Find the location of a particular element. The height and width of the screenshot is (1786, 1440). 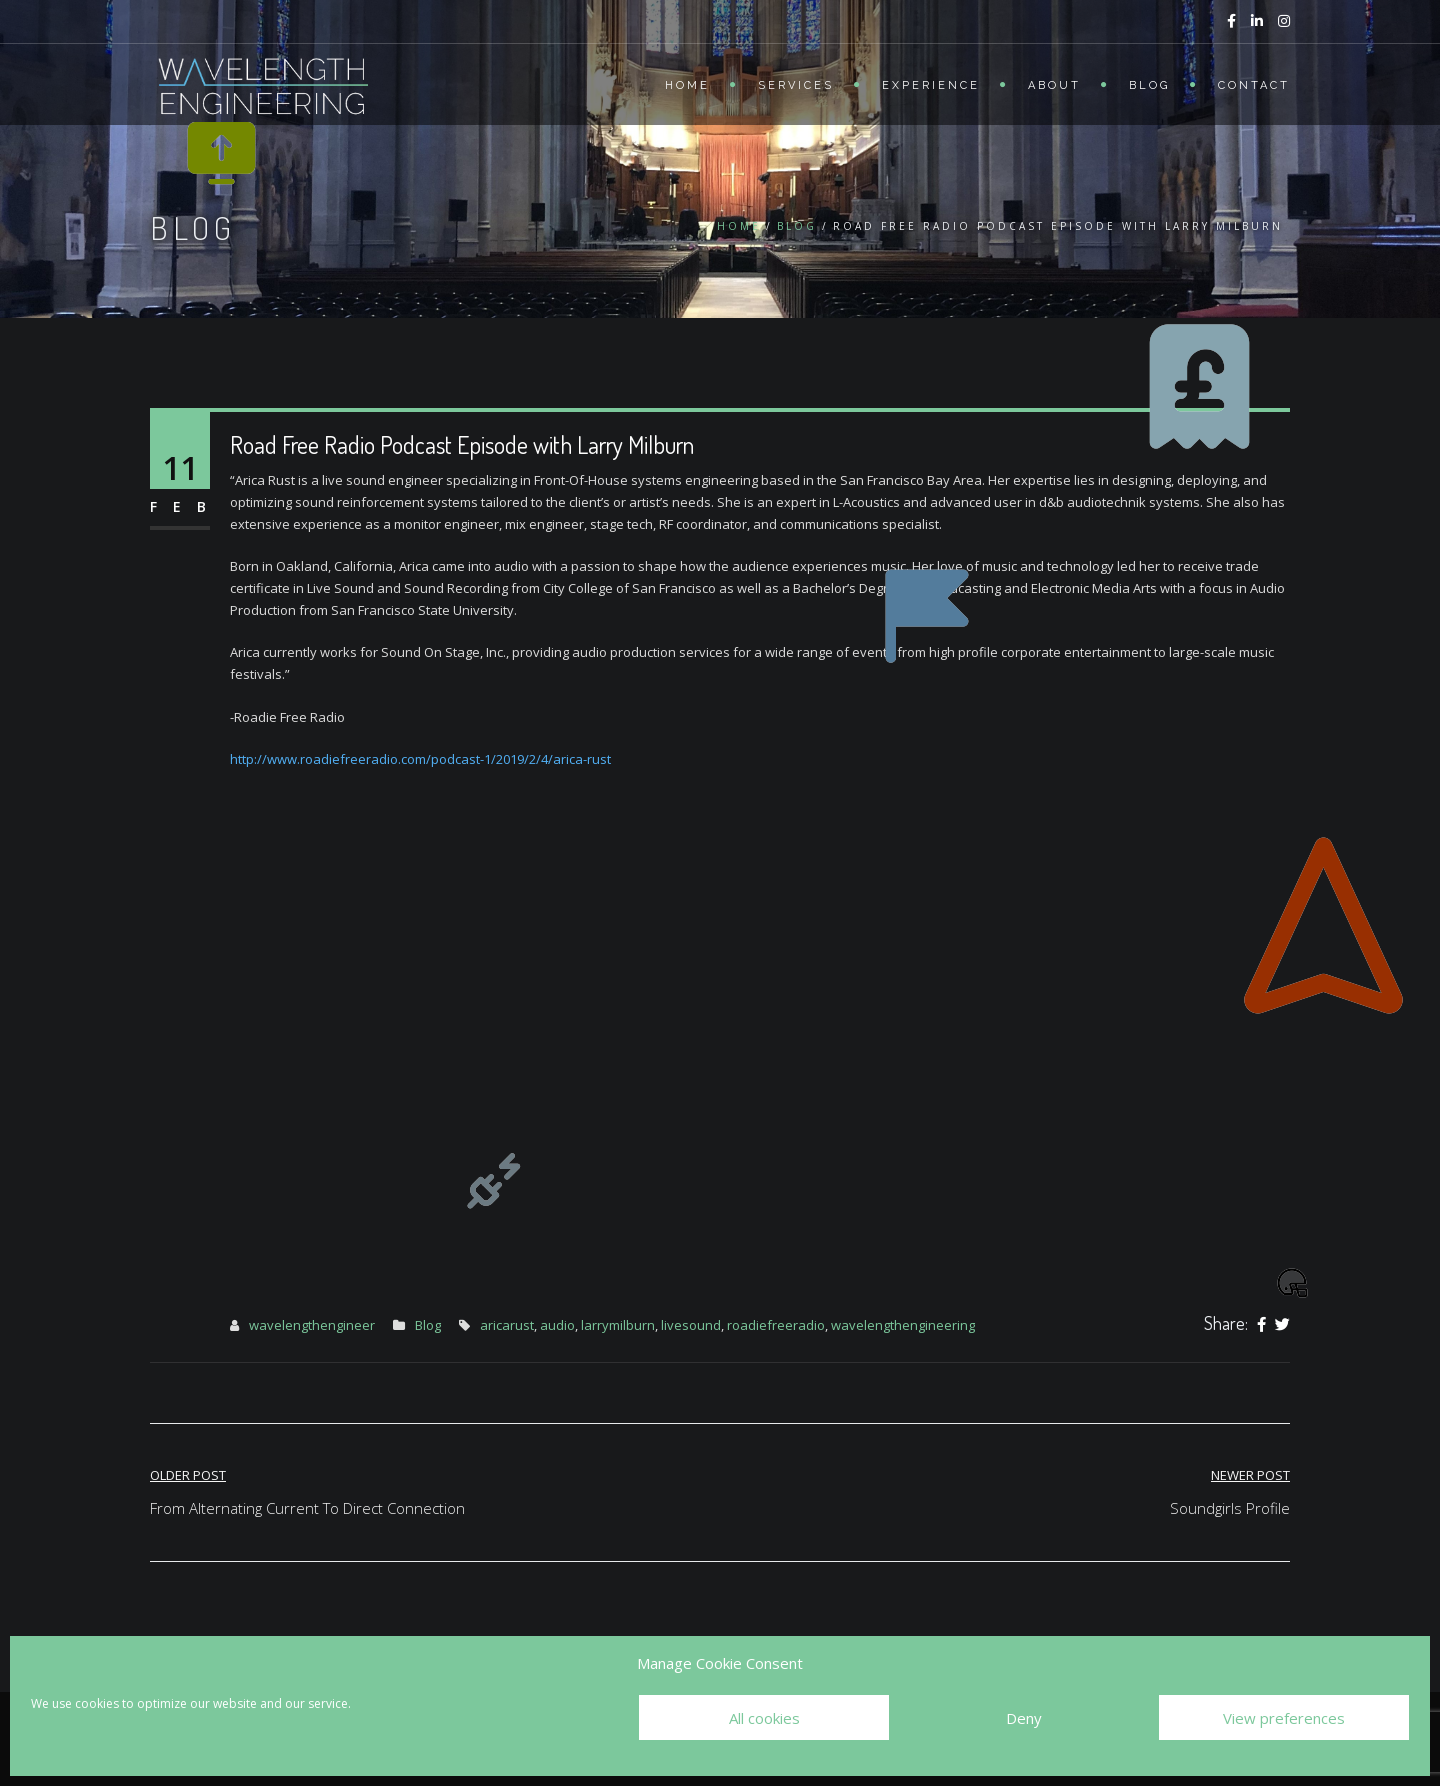

access football or sports content is located at coordinates (1292, 1283).